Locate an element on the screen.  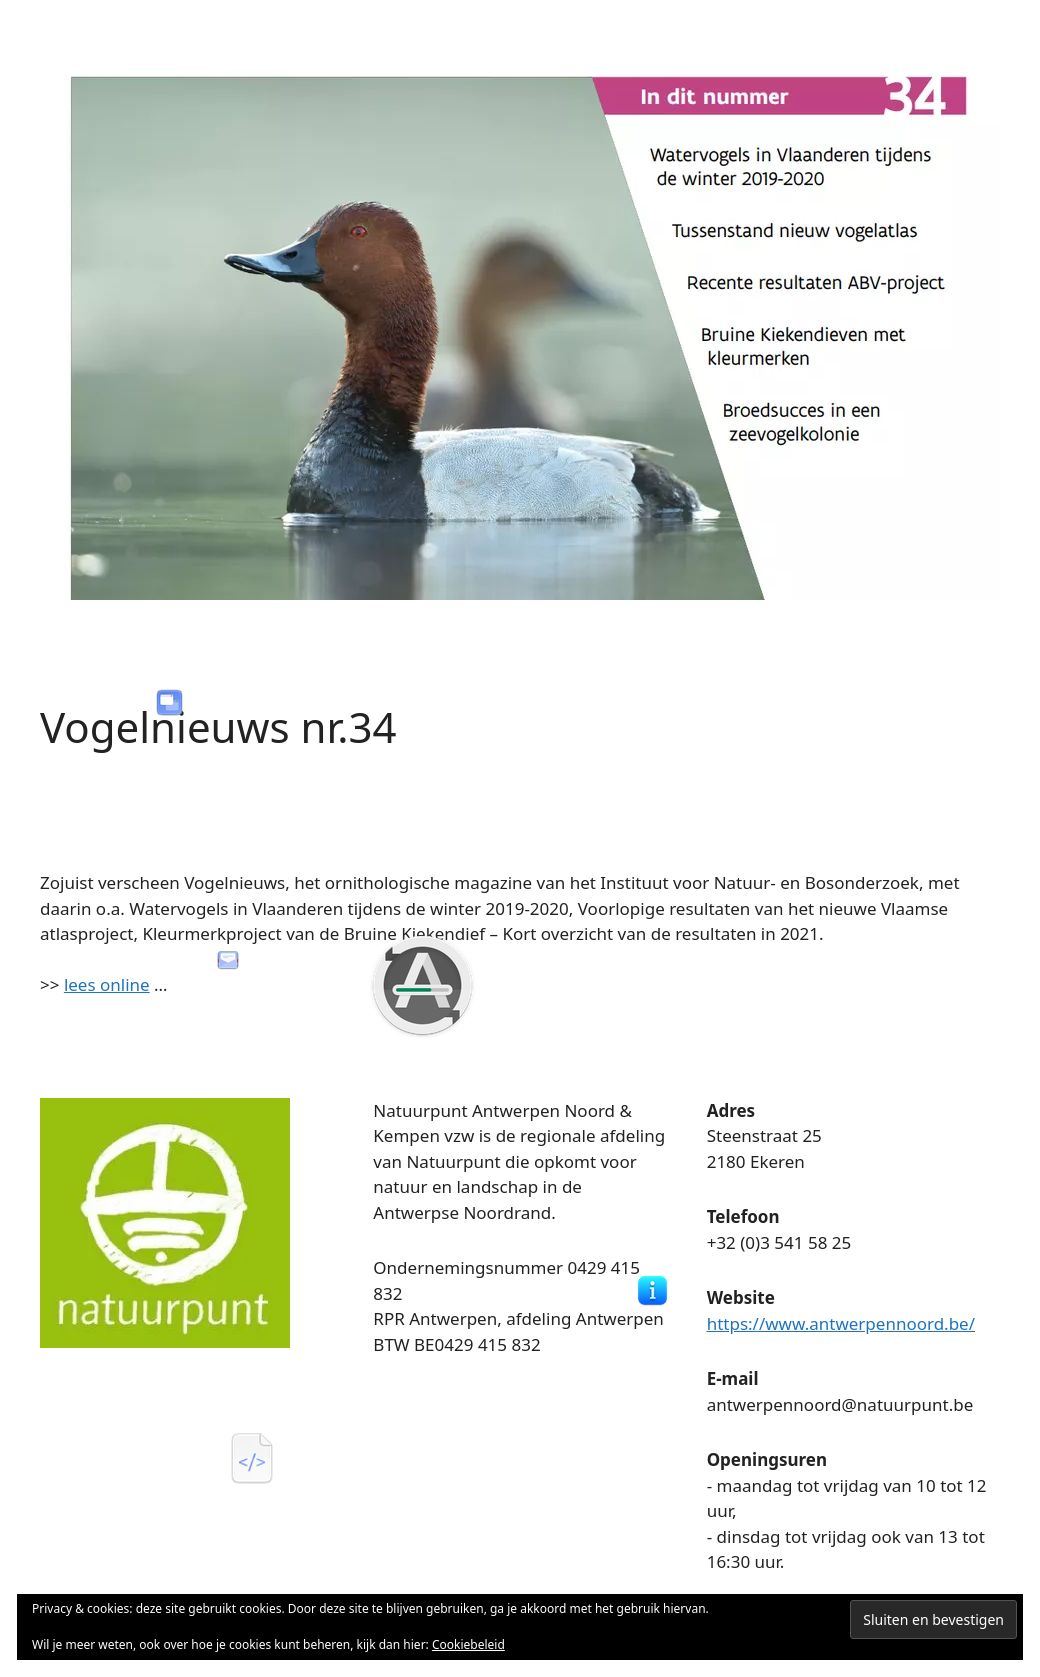
open email application is located at coordinates (228, 960).